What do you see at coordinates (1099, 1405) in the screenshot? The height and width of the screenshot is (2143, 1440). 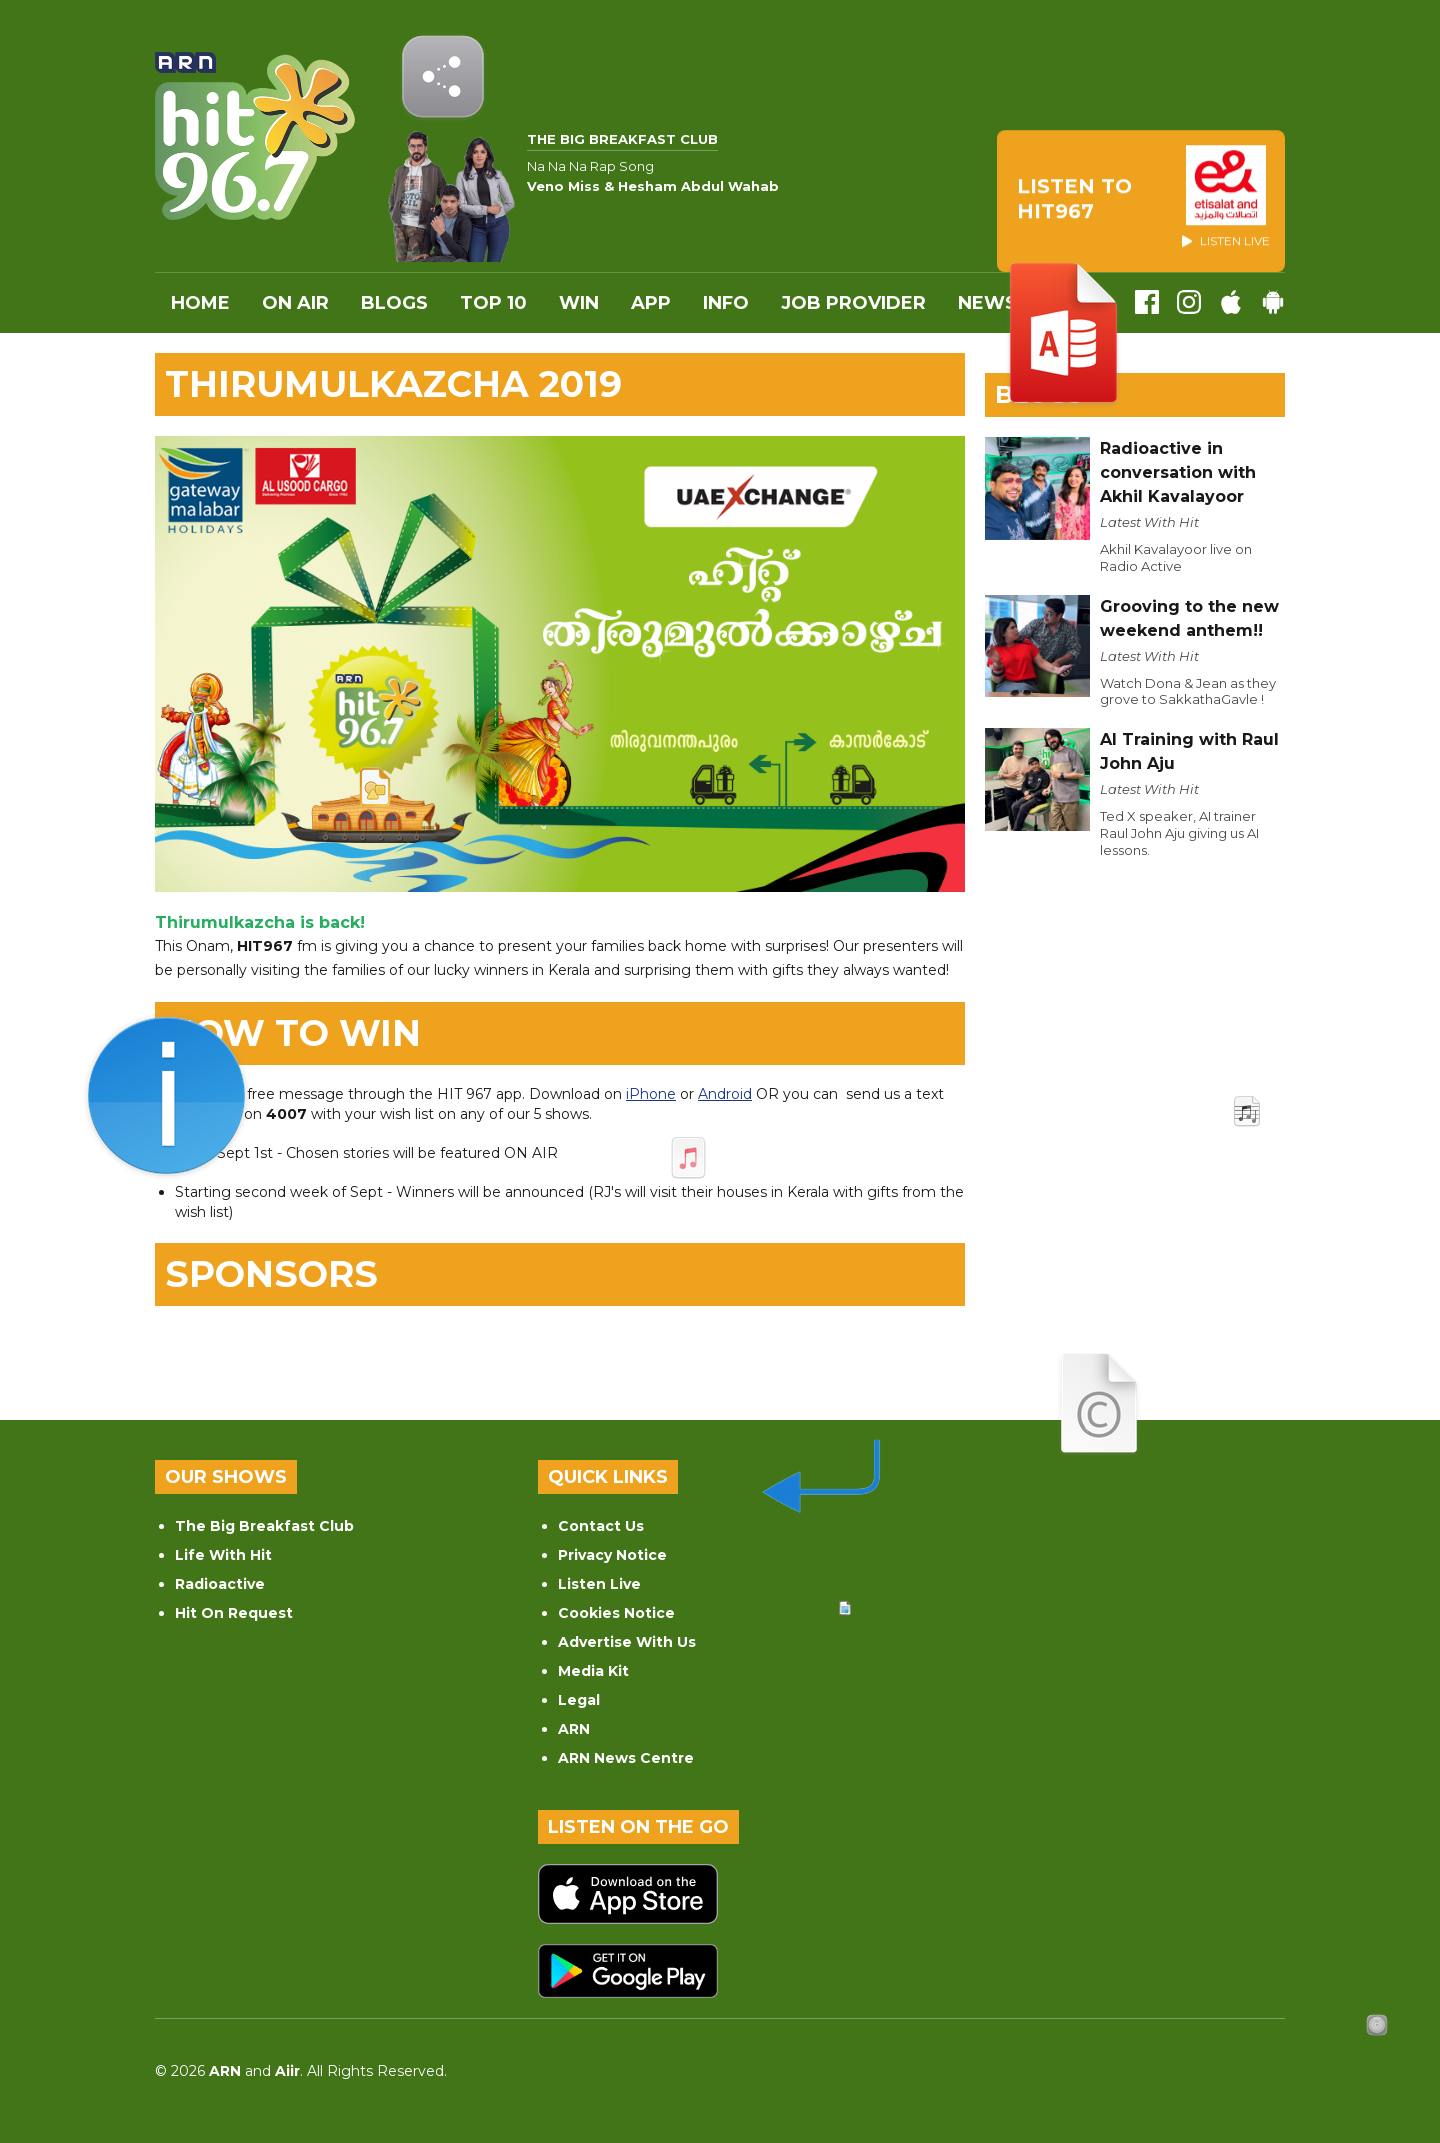 I see `indicates a file currently being copied` at bounding box center [1099, 1405].